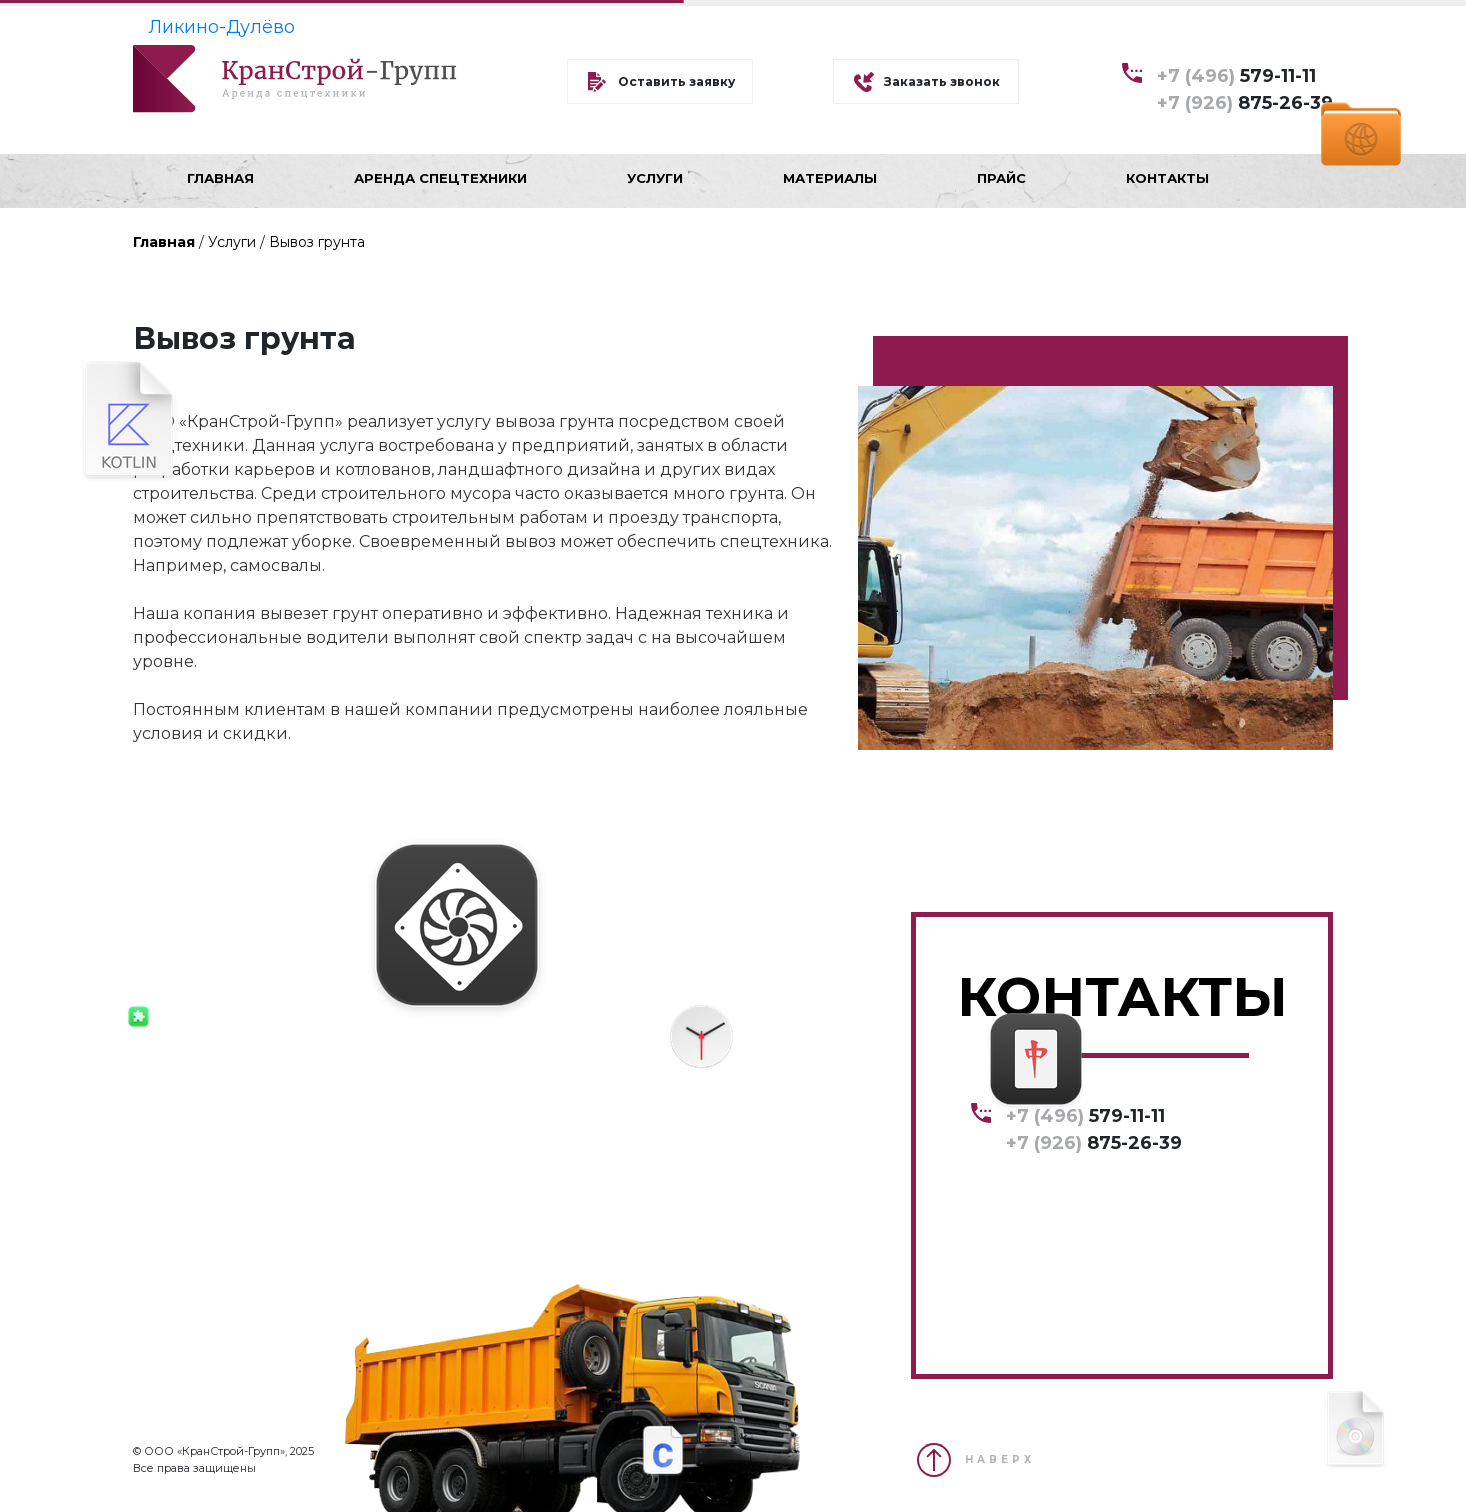 The image size is (1466, 1512). Describe the element at coordinates (1355, 1429) in the screenshot. I see `an ISO disc image file` at that location.